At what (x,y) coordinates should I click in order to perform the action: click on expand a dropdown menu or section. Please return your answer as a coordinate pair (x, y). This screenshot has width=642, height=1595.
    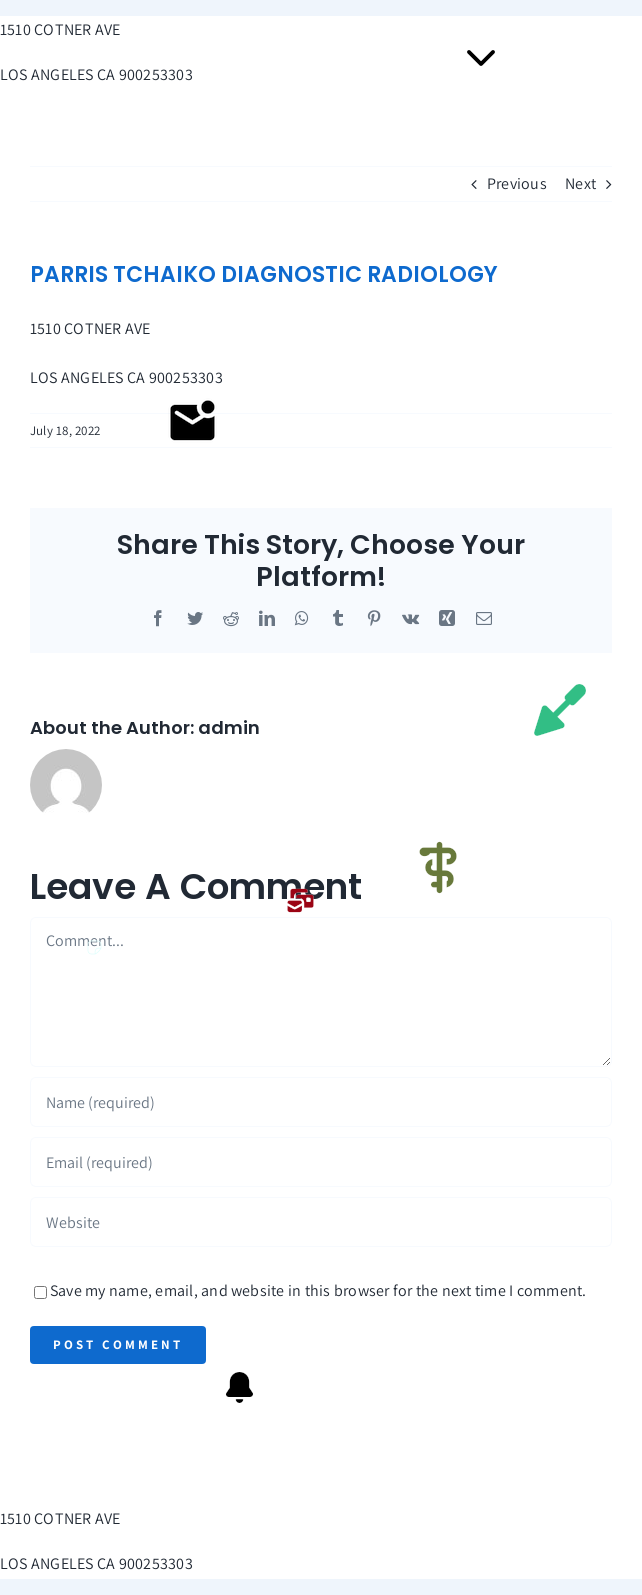
    Looking at the image, I should click on (481, 56).